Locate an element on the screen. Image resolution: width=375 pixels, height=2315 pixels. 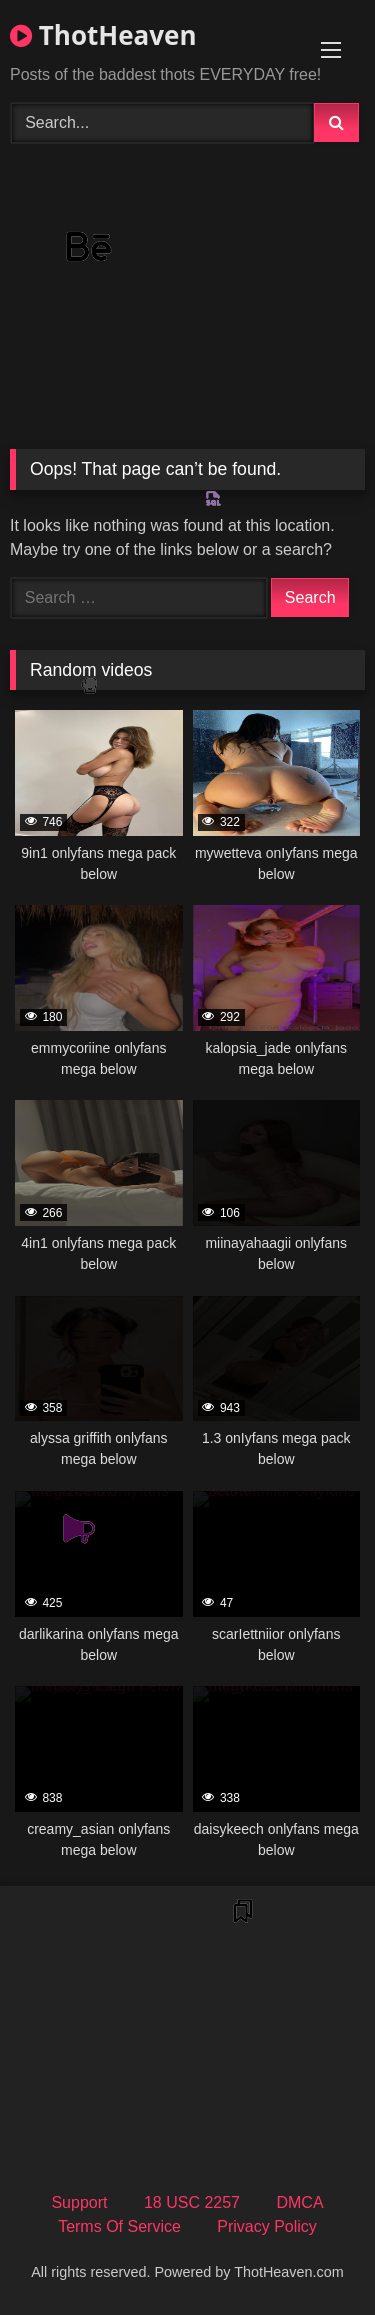
view all saved bookmarks is located at coordinates (243, 1911).